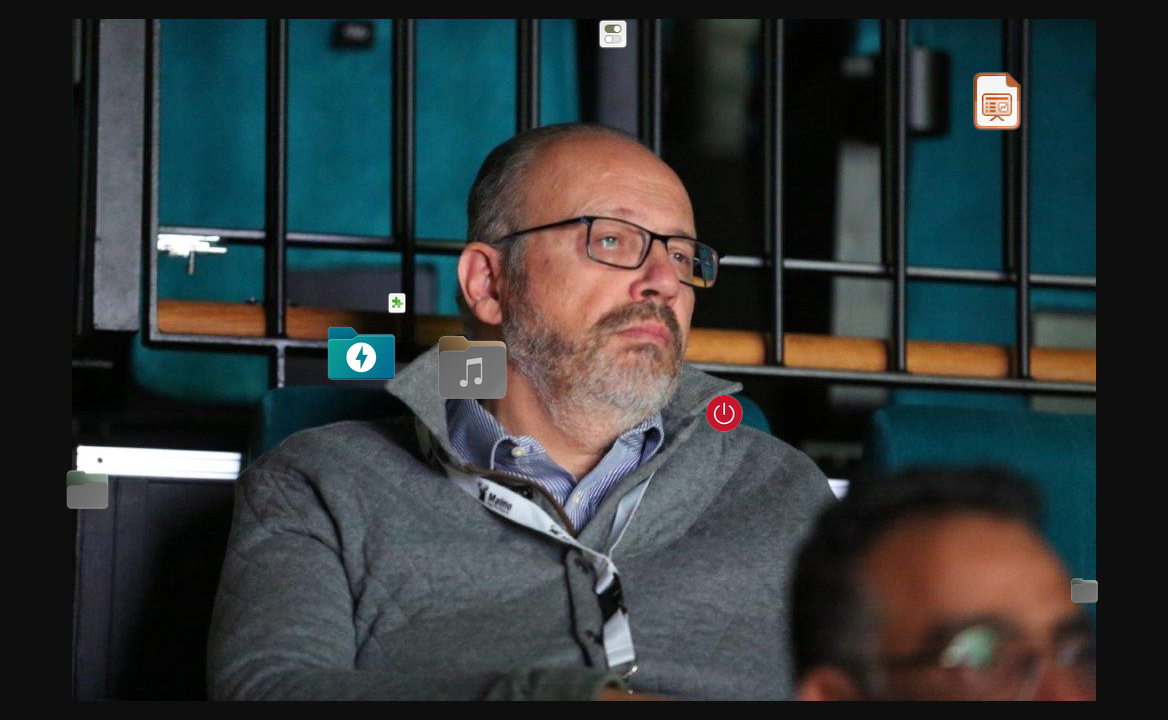  Describe the element at coordinates (472, 367) in the screenshot. I see `open your music folder` at that location.